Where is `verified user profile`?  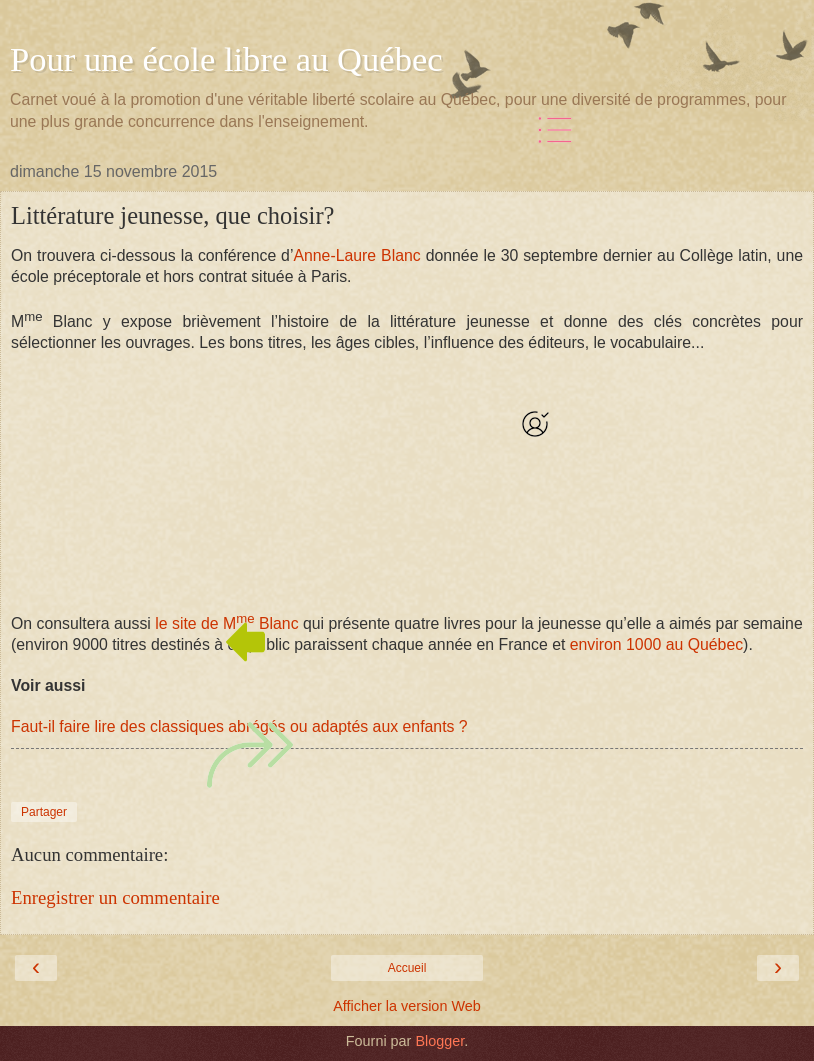 verified user profile is located at coordinates (535, 424).